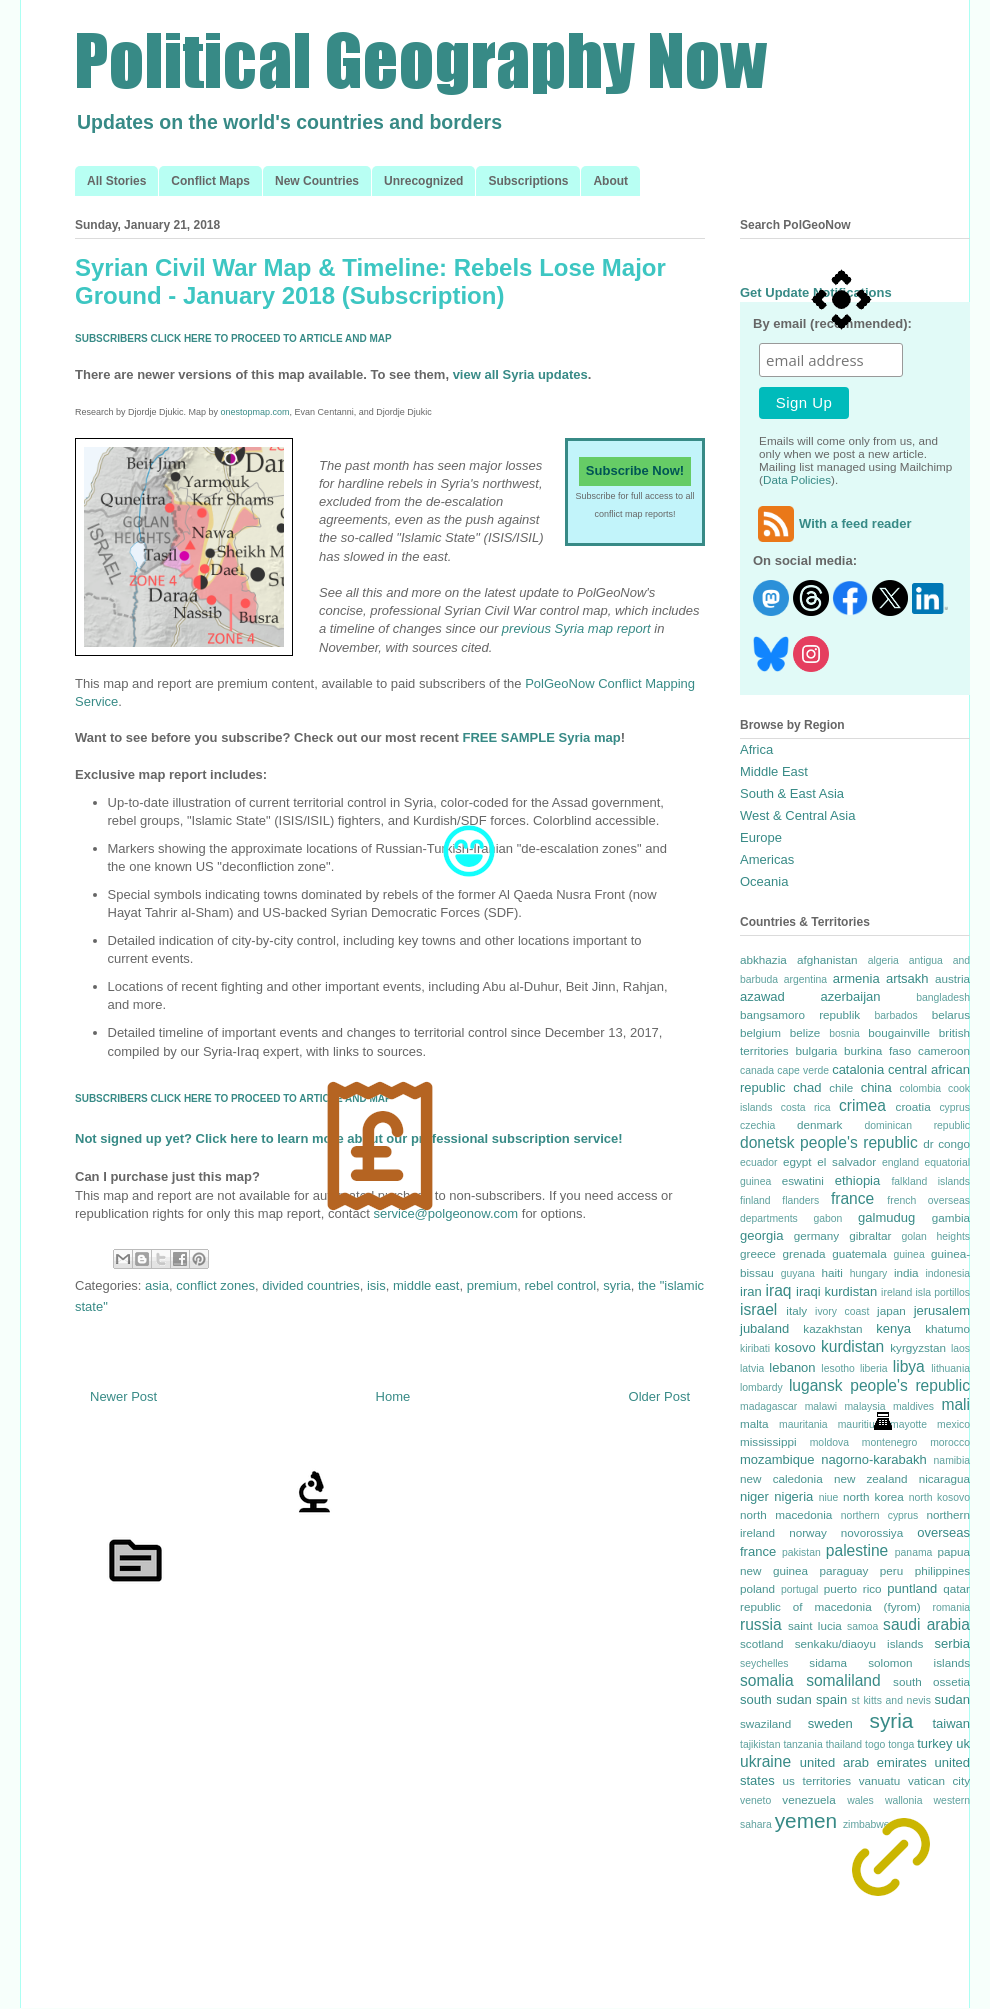 This screenshot has height=2009, width=990. What do you see at coordinates (891, 1857) in the screenshot?
I see `copy or share a link` at bounding box center [891, 1857].